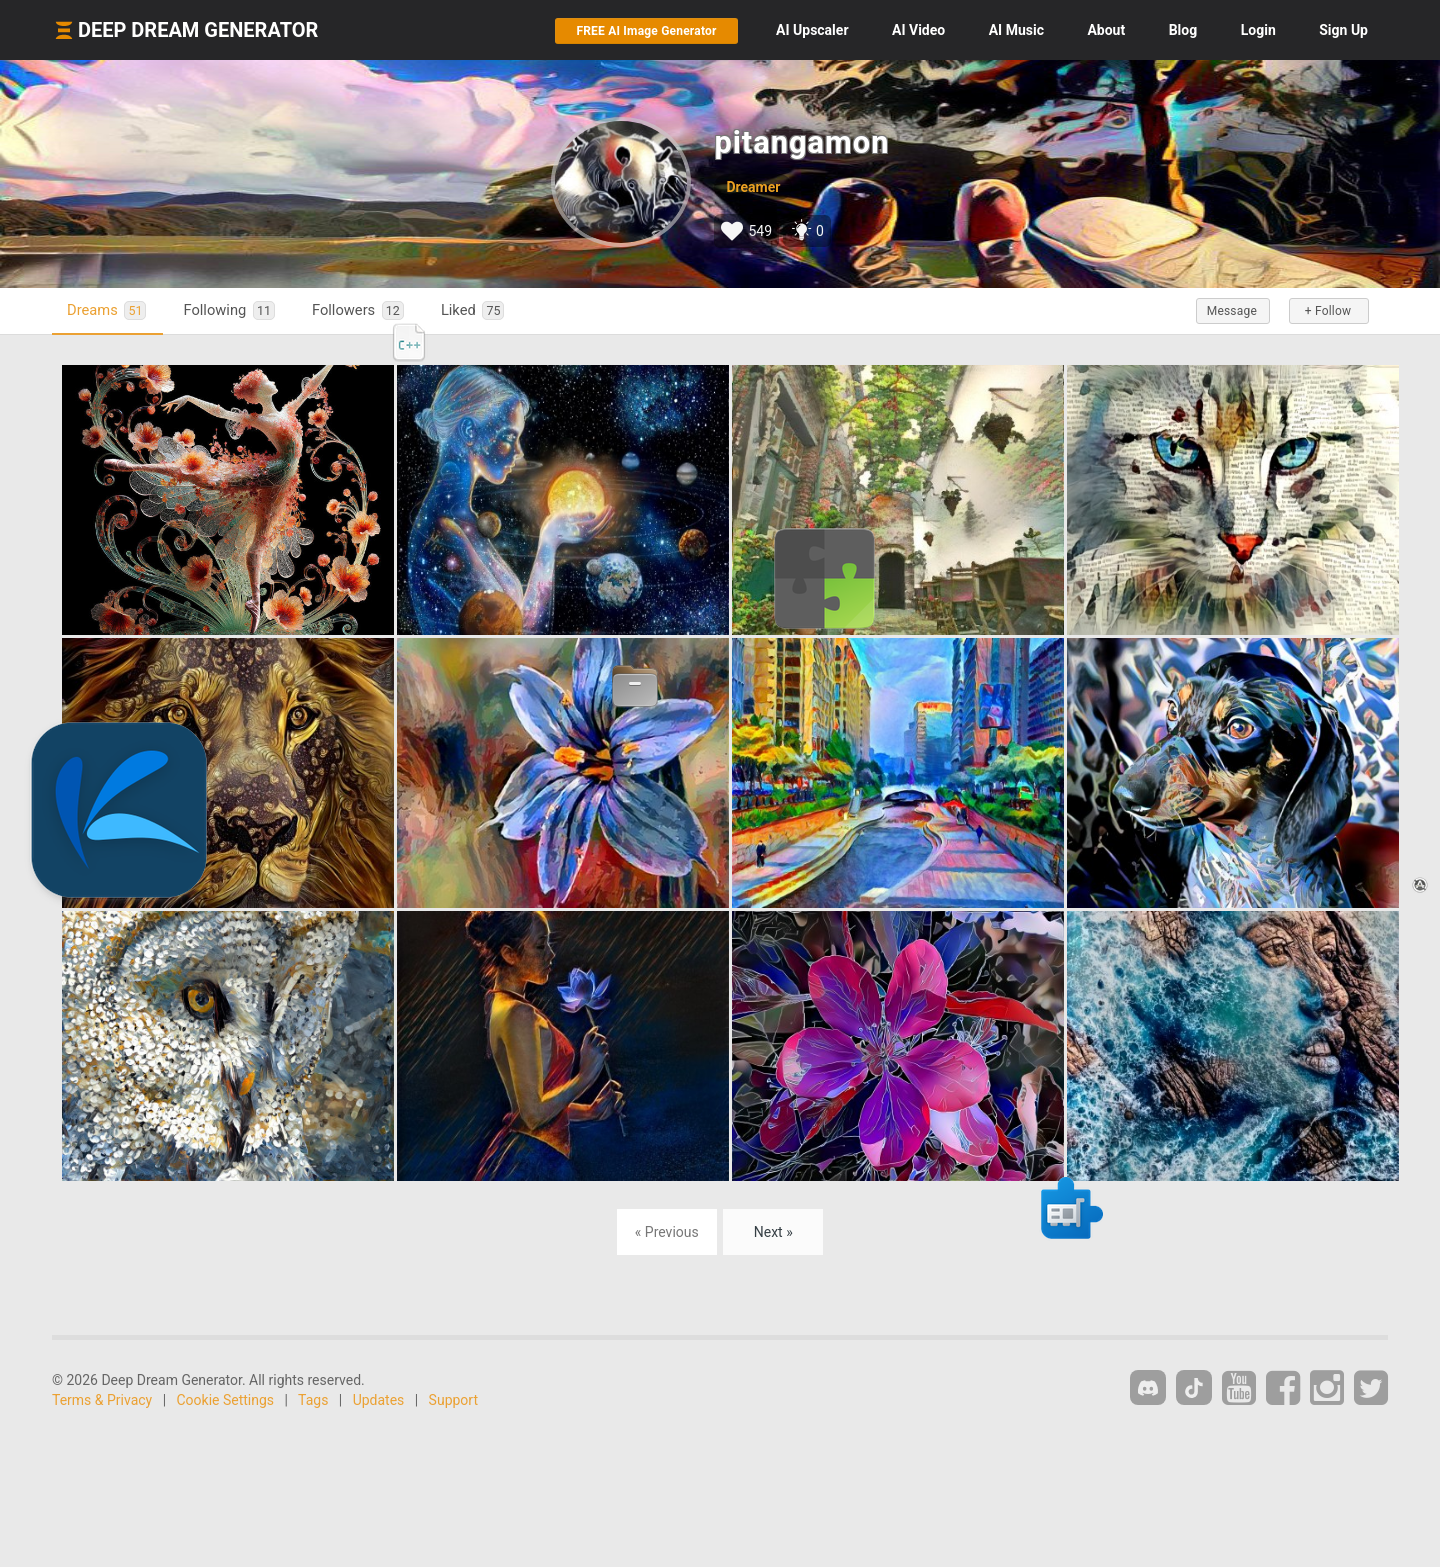 The height and width of the screenshot is (1567, 1440). I want to click on a C++ source code file, so click(409, 342).